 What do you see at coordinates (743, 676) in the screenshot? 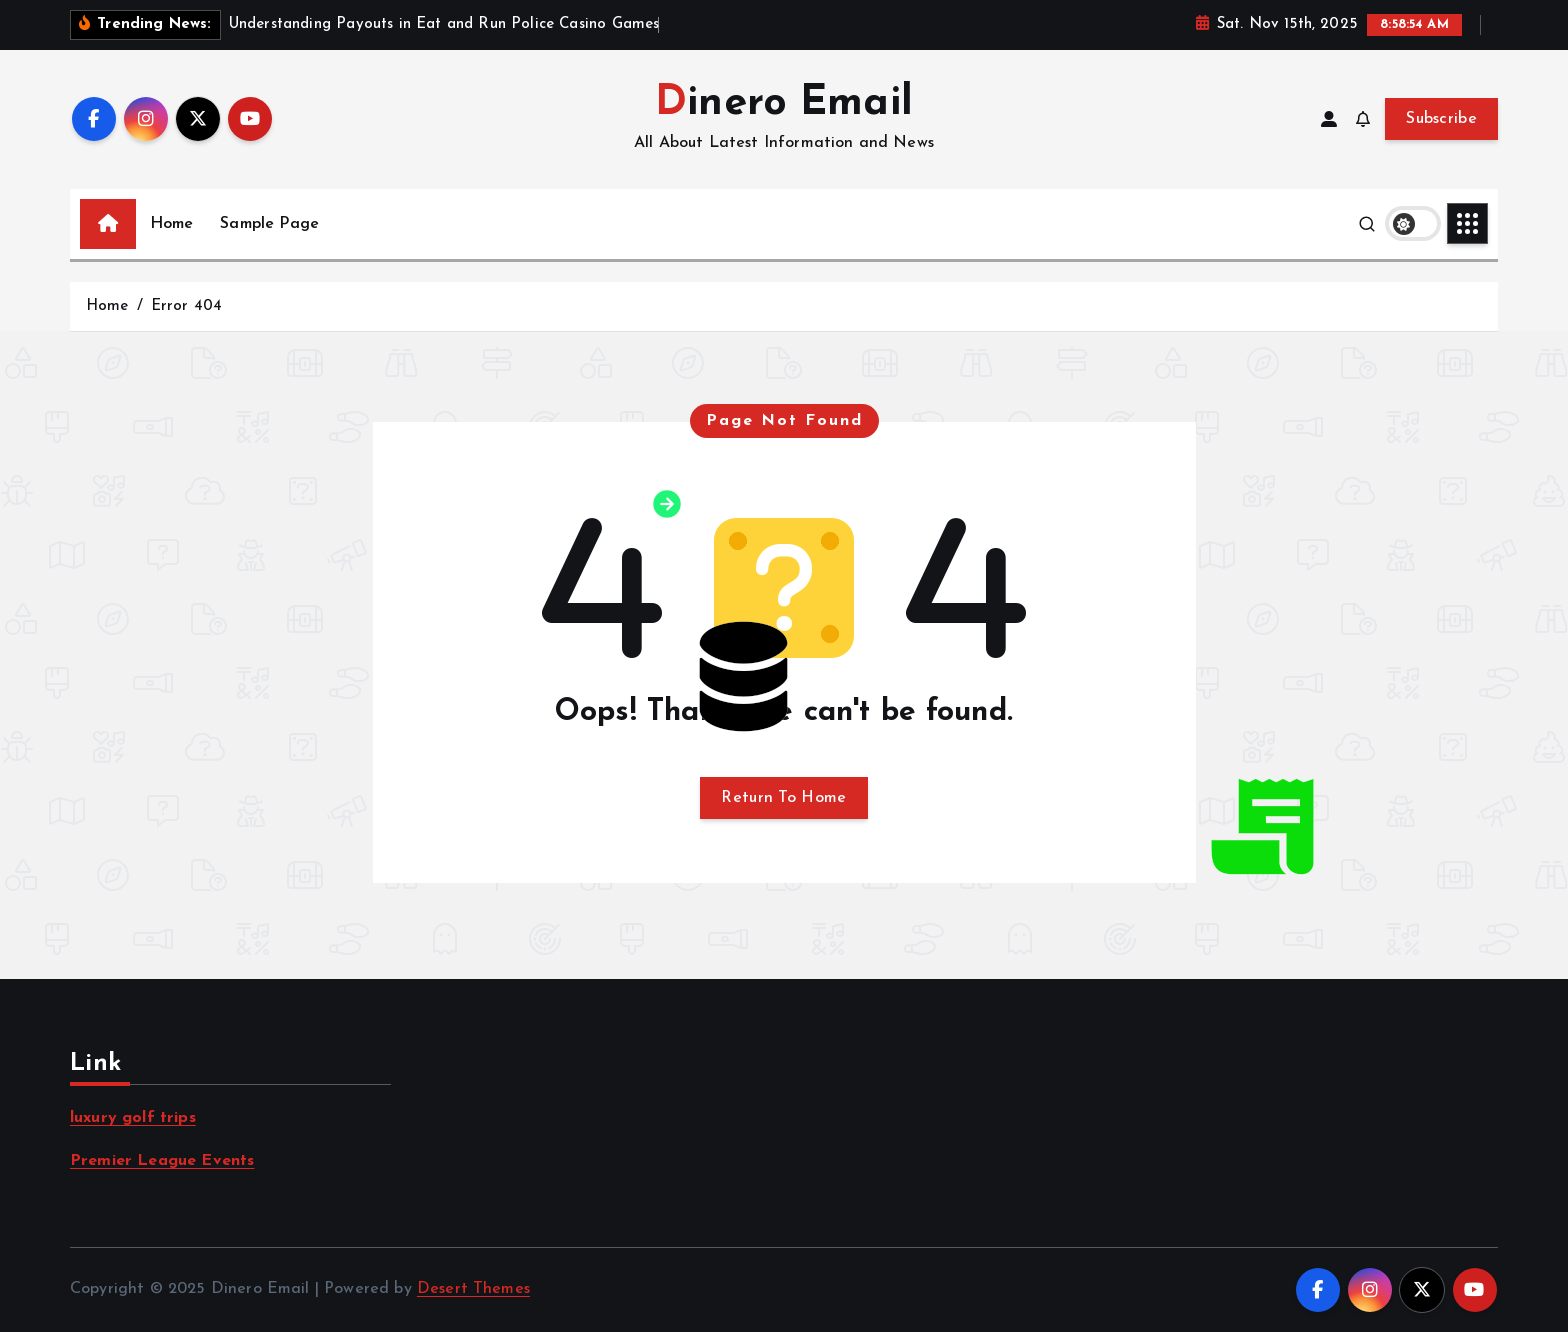
I see `access server or database settings` at bounding box center [743, 676].